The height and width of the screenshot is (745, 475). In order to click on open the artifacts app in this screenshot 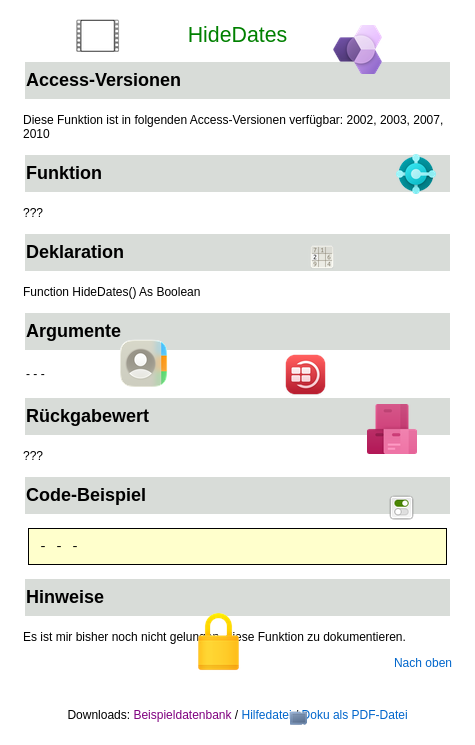, I will do `click(392, 429)`.